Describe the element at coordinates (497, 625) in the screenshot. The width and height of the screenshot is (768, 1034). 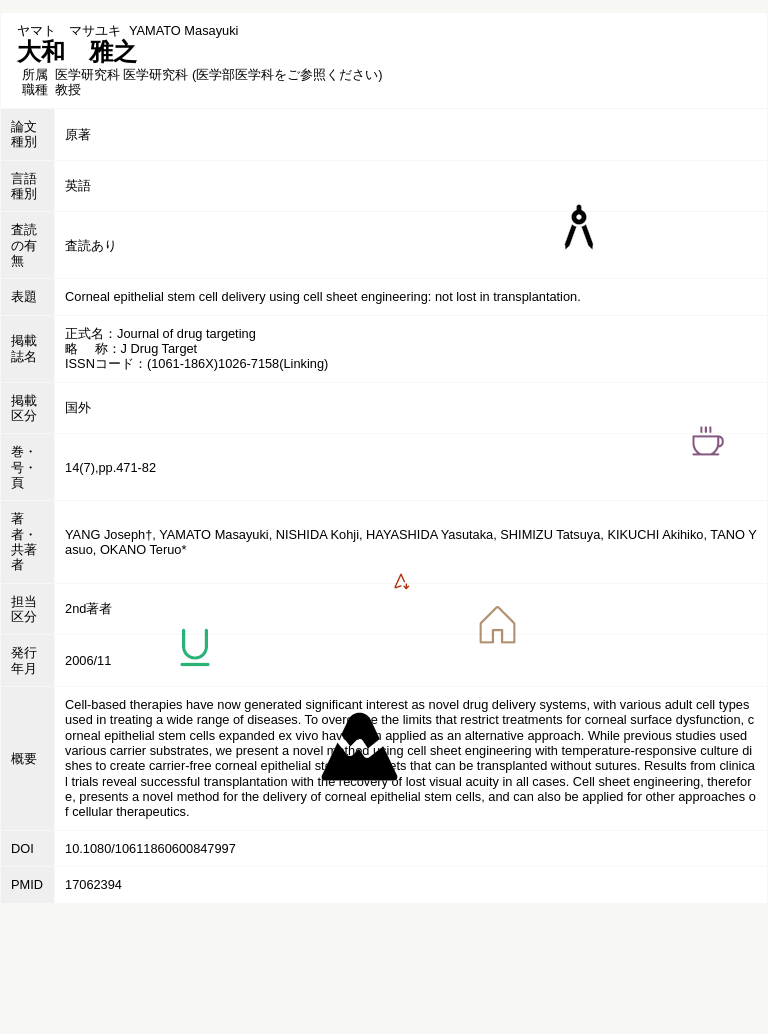
I see `navigate to home screen` at that location.